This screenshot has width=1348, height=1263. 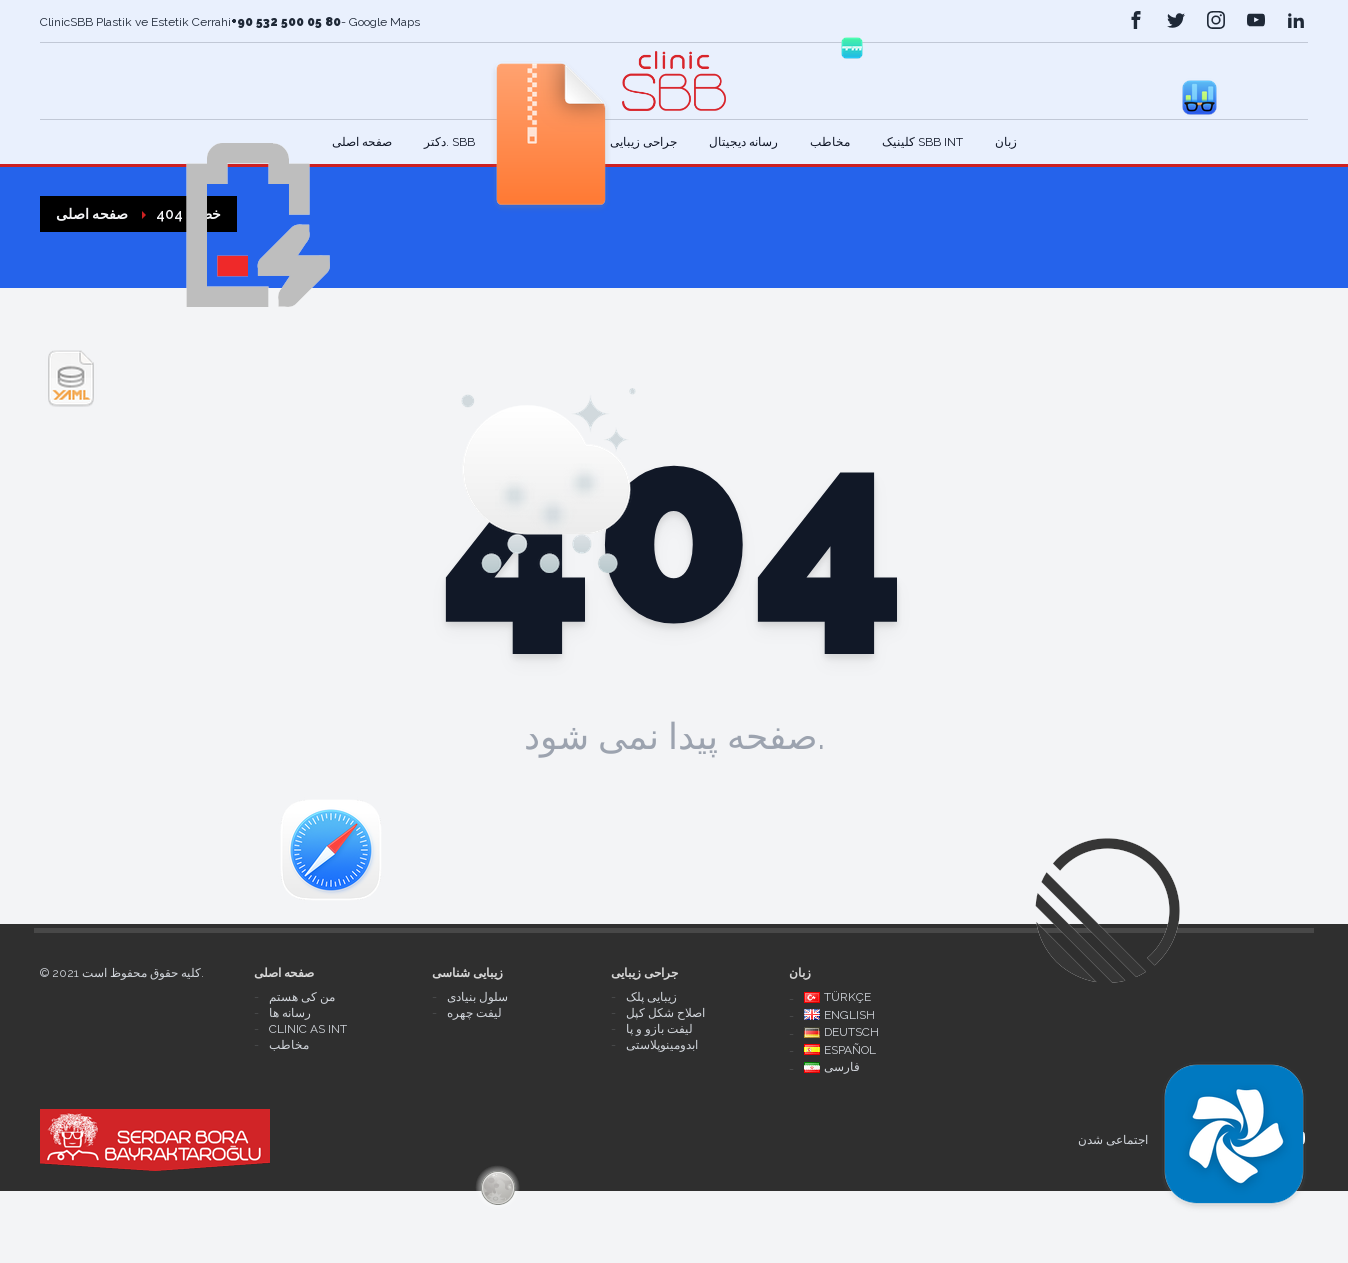 What do you see at coordinates (248, 225) in the screenshot?
I see `indicates low battery while charging` at bounding box center [248, 225].